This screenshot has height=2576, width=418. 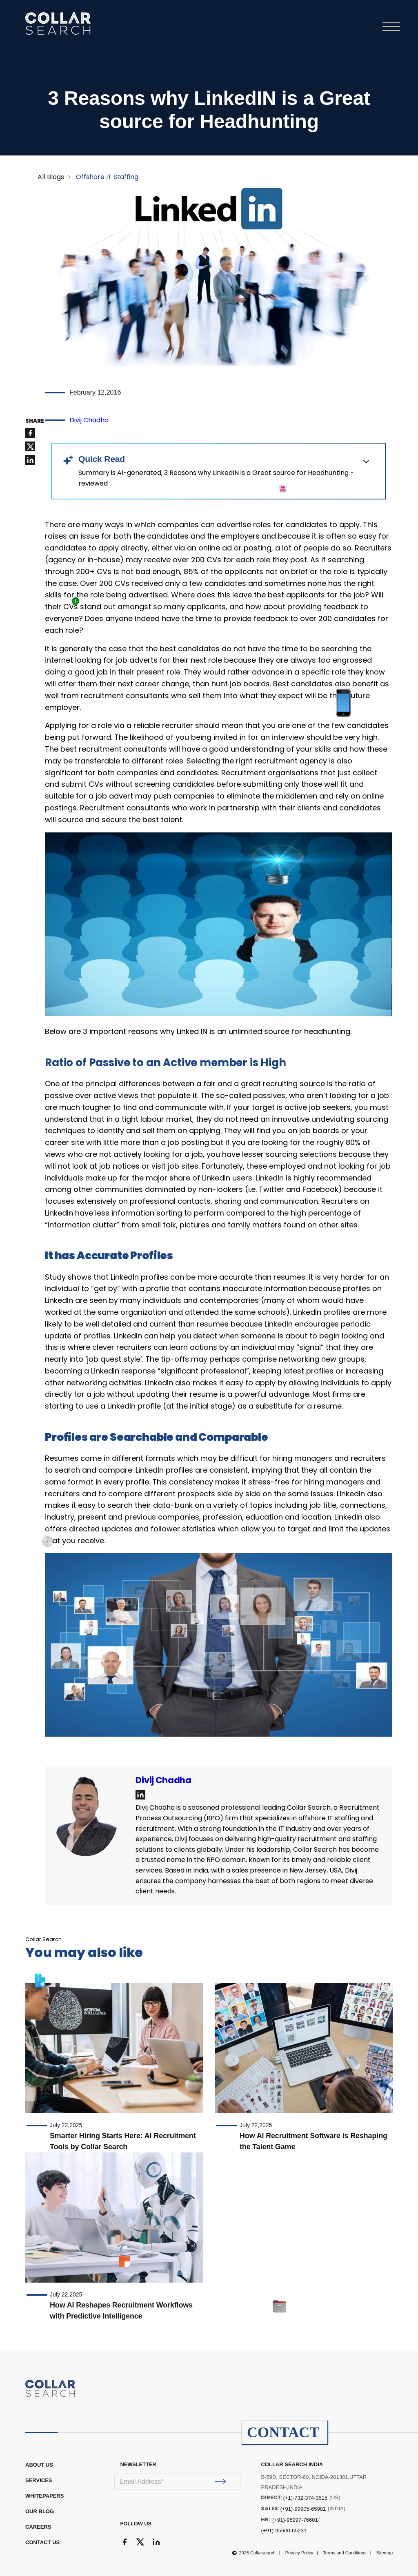 What do you see at coordinates (279, 2306) in the screenshot?
I see `open the file manager application` at bounding box center [279, 2306].